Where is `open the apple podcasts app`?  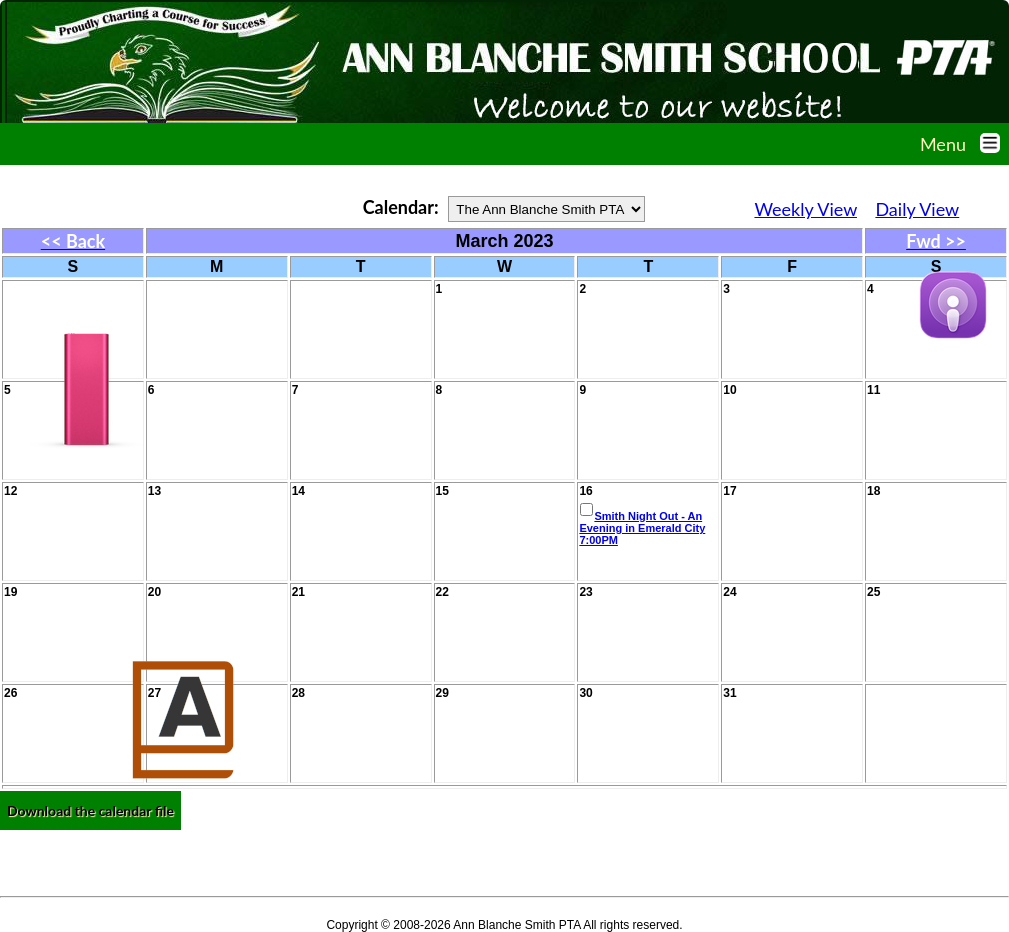 open the apple podcasts app is located at coordinates (953, 305).